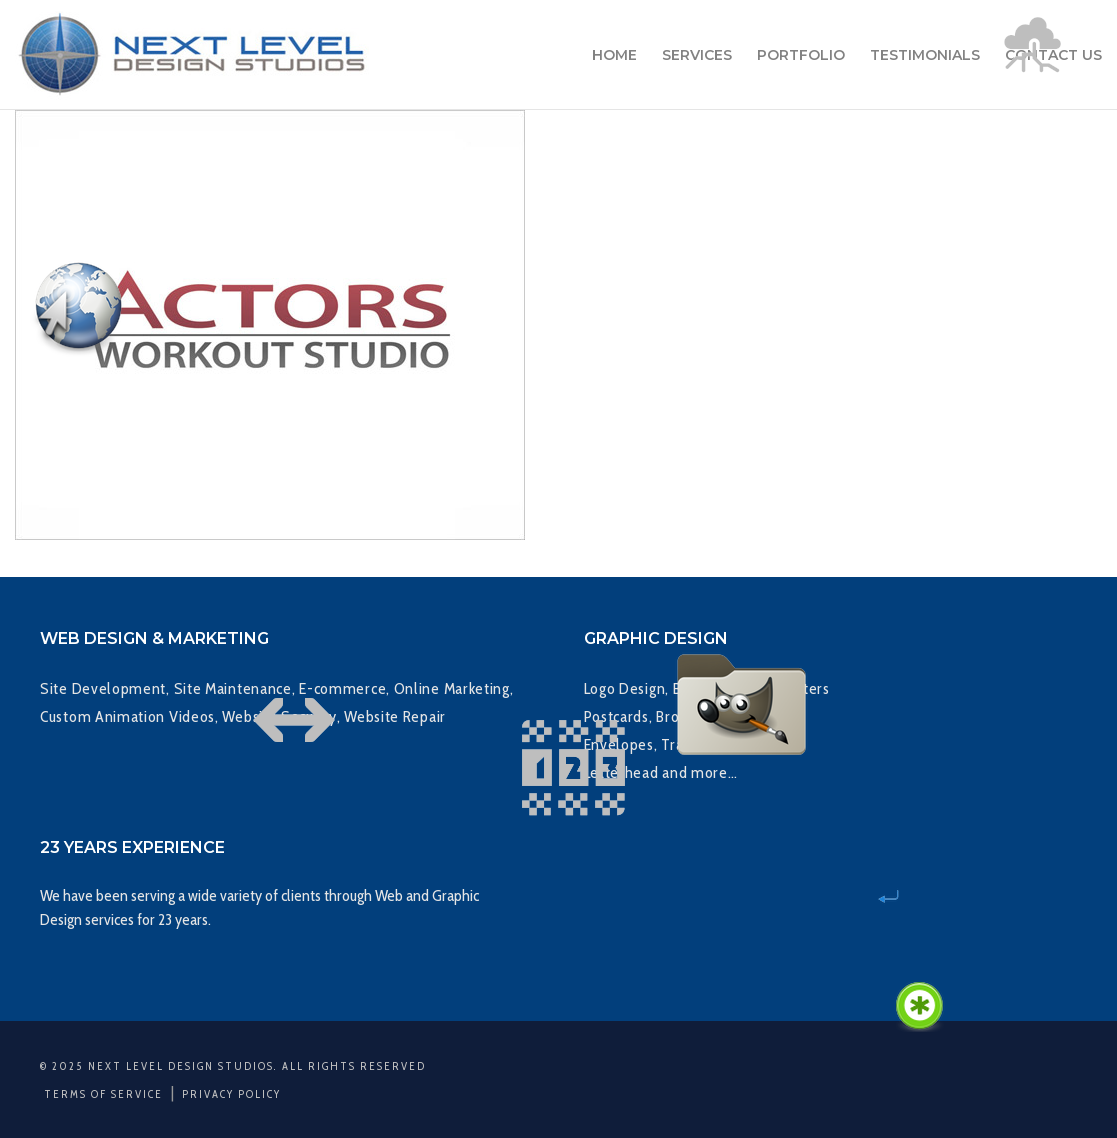 The height and width of the screenshot is (1138, 1117). Describe the element at coordinates (741, 708) in the screenshot. I see `open GIMP project files folder` at that location.